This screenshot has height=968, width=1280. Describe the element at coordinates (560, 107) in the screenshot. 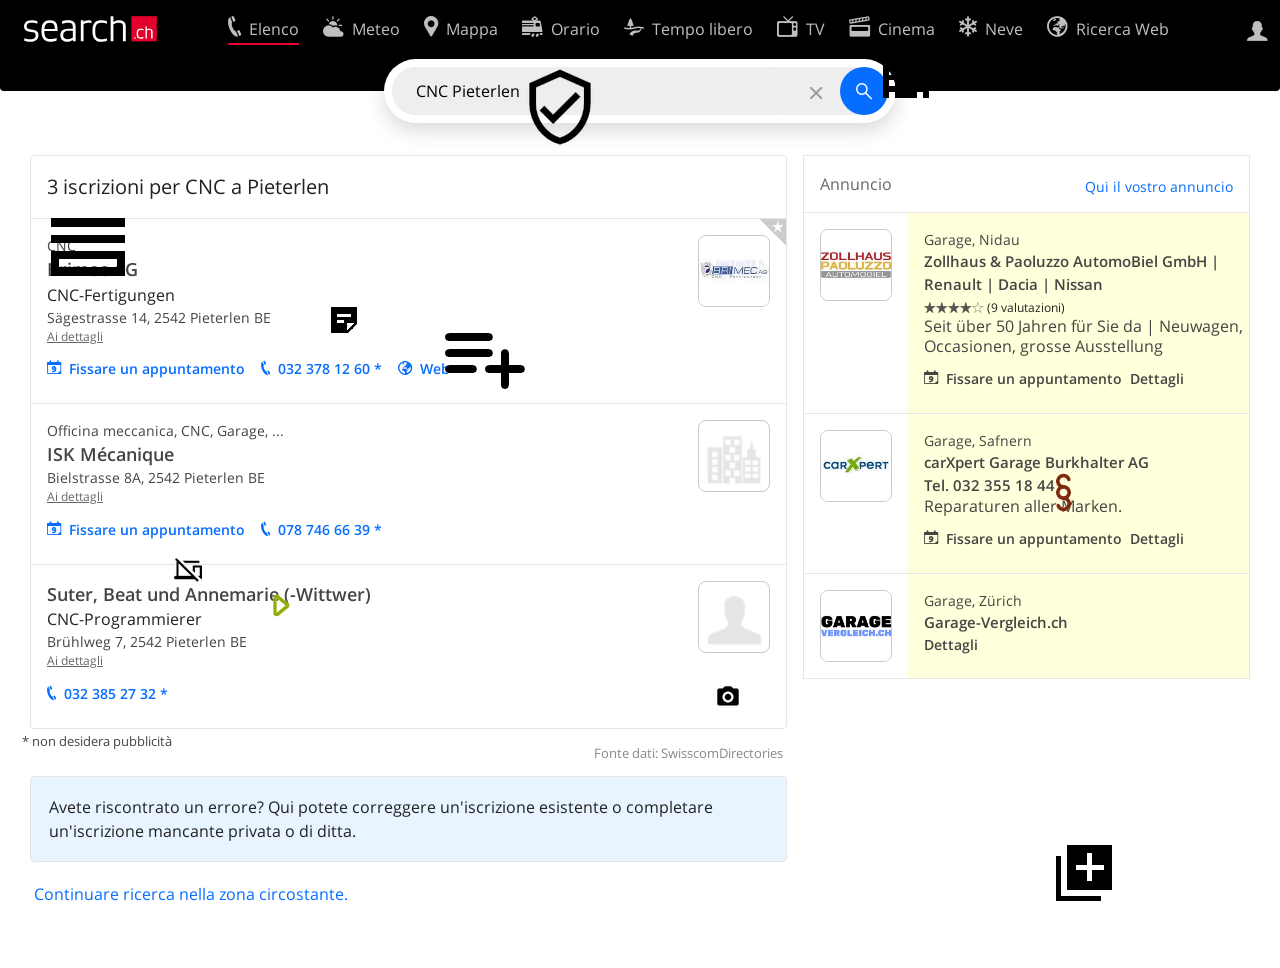

I see `indicates a verified or trusted user account` at that location.